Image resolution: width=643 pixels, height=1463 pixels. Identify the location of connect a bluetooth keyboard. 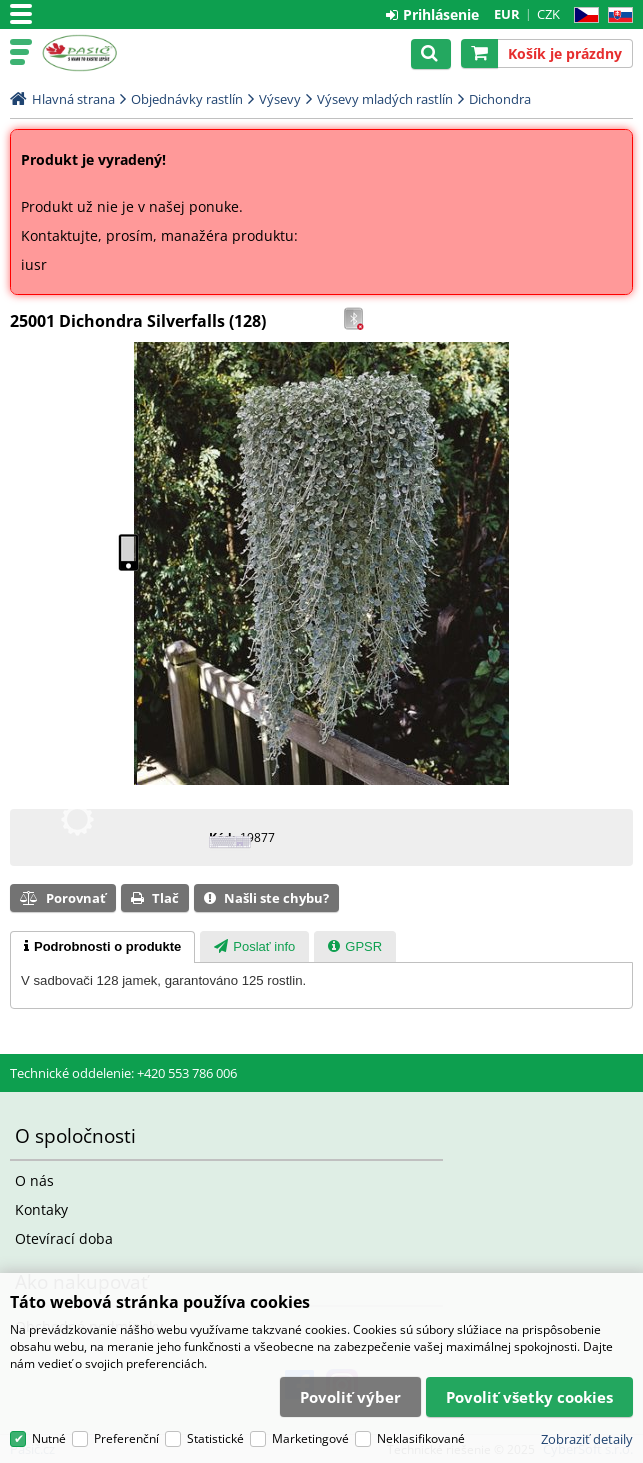
(230, 842).